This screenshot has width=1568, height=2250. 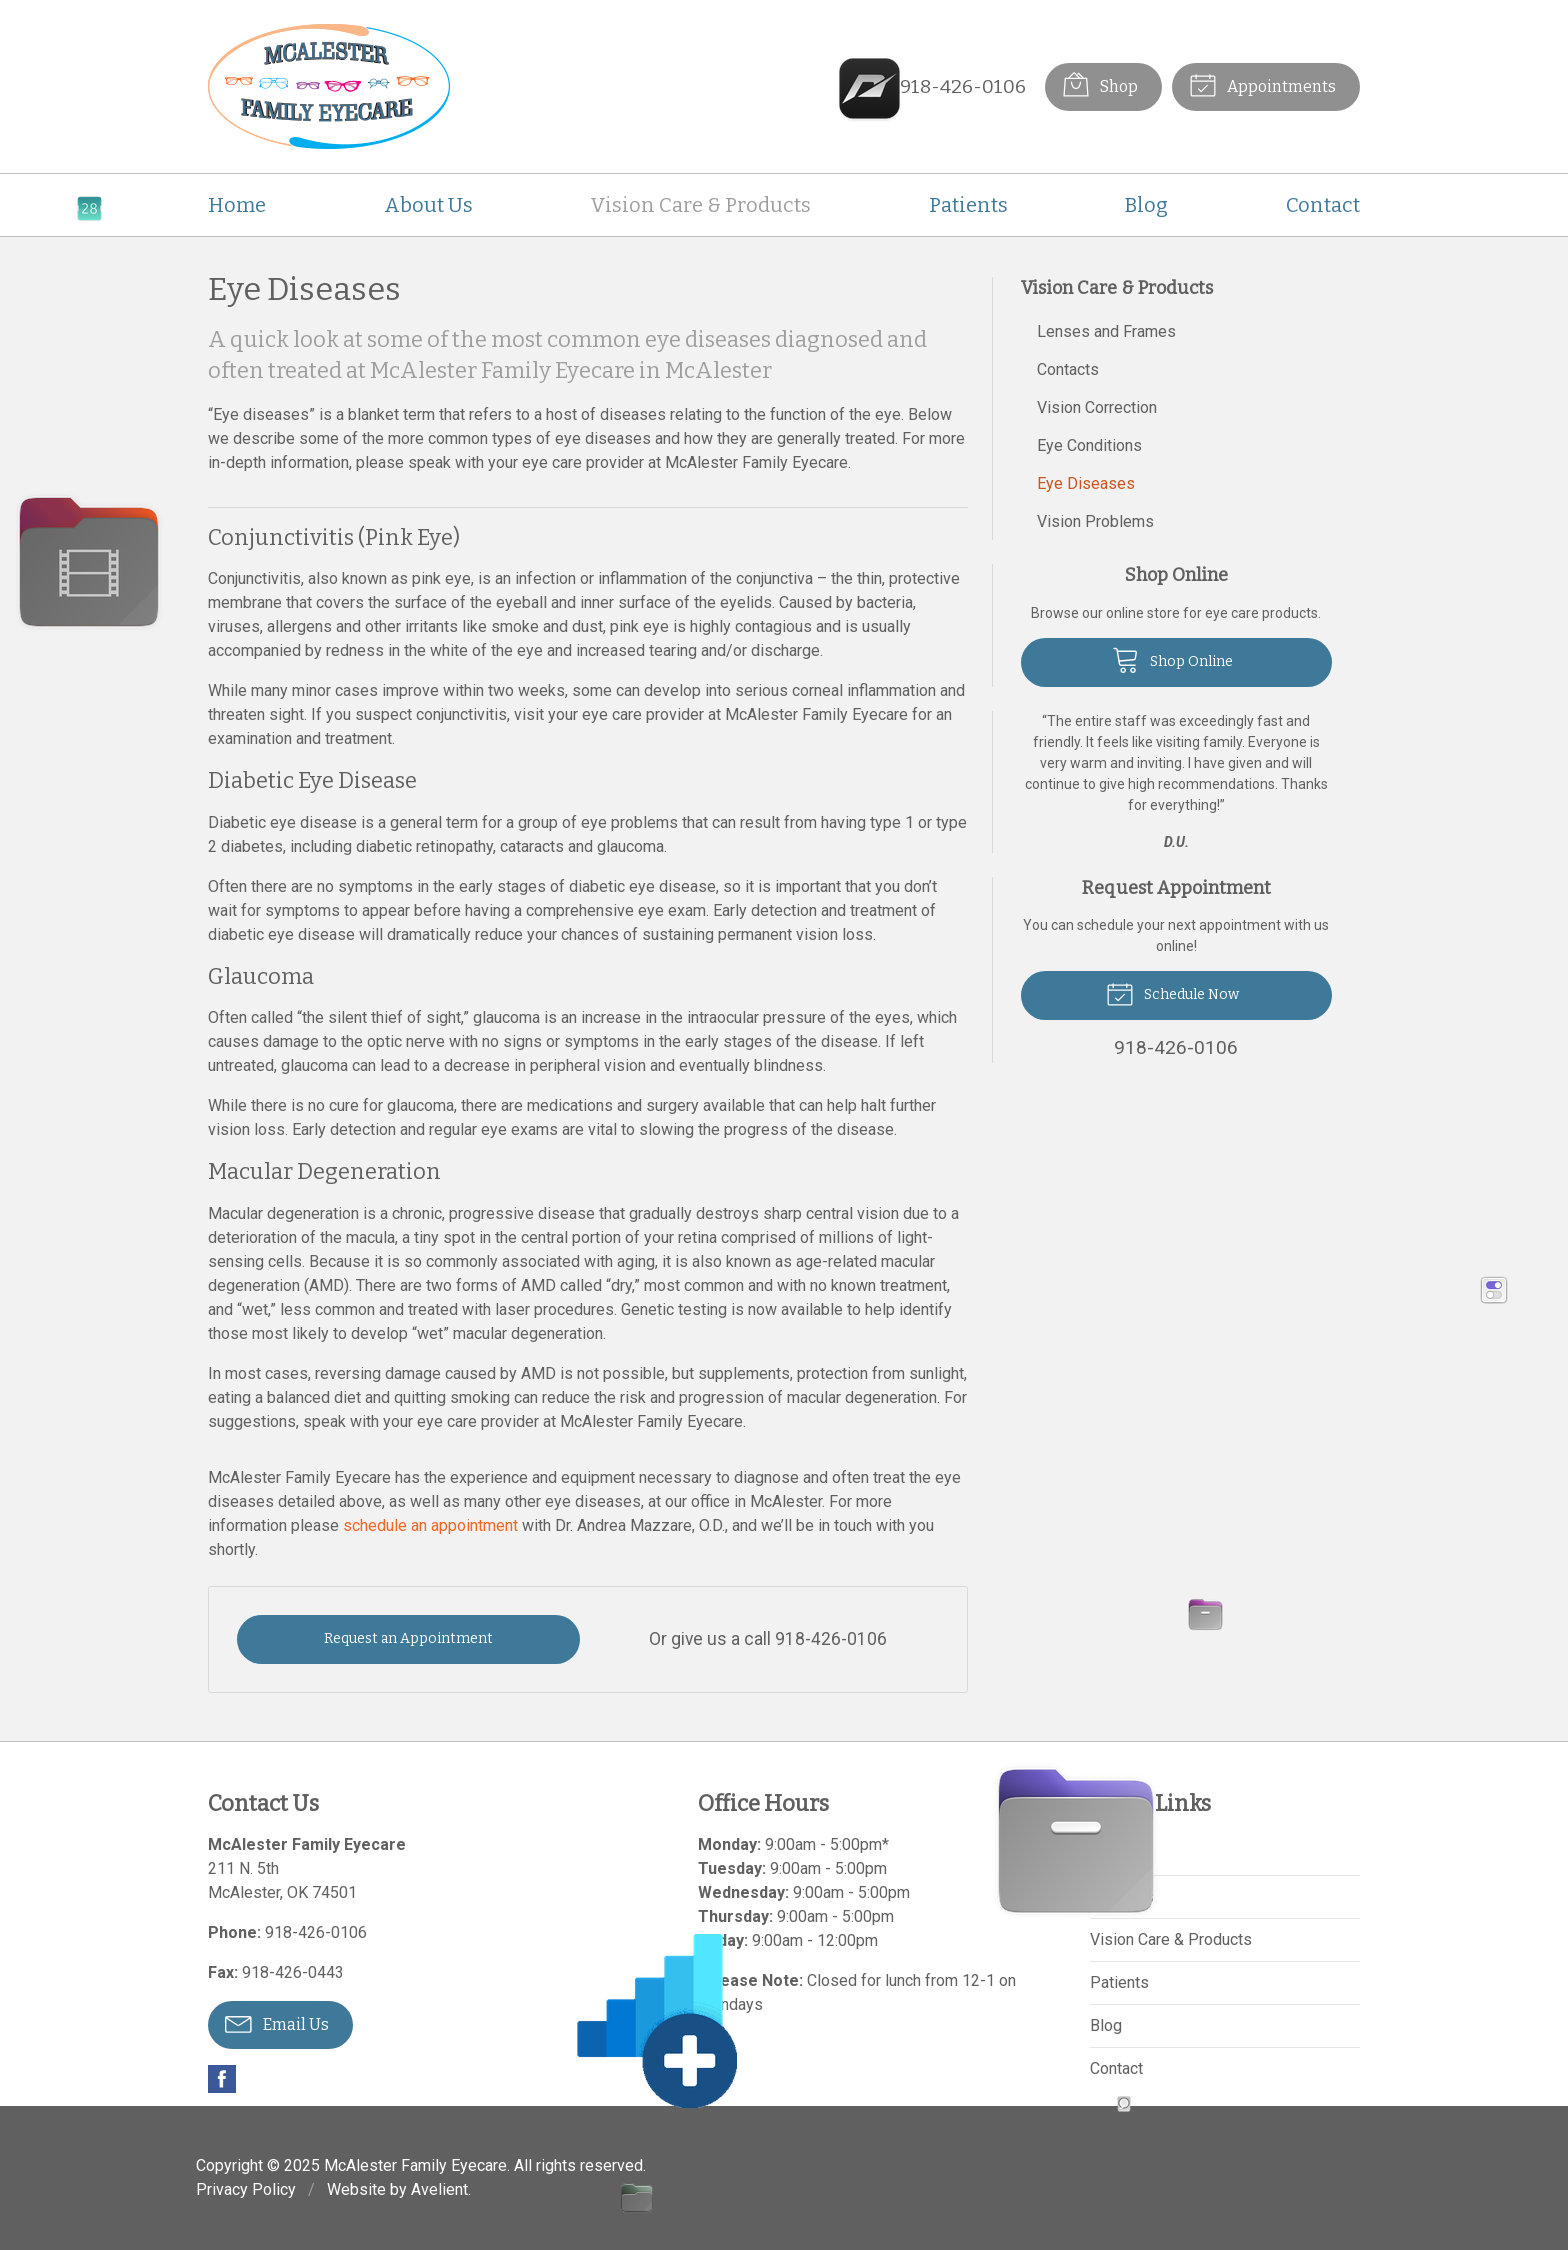 I want to click on open disk utility application, so click(x=1124, y=2104).